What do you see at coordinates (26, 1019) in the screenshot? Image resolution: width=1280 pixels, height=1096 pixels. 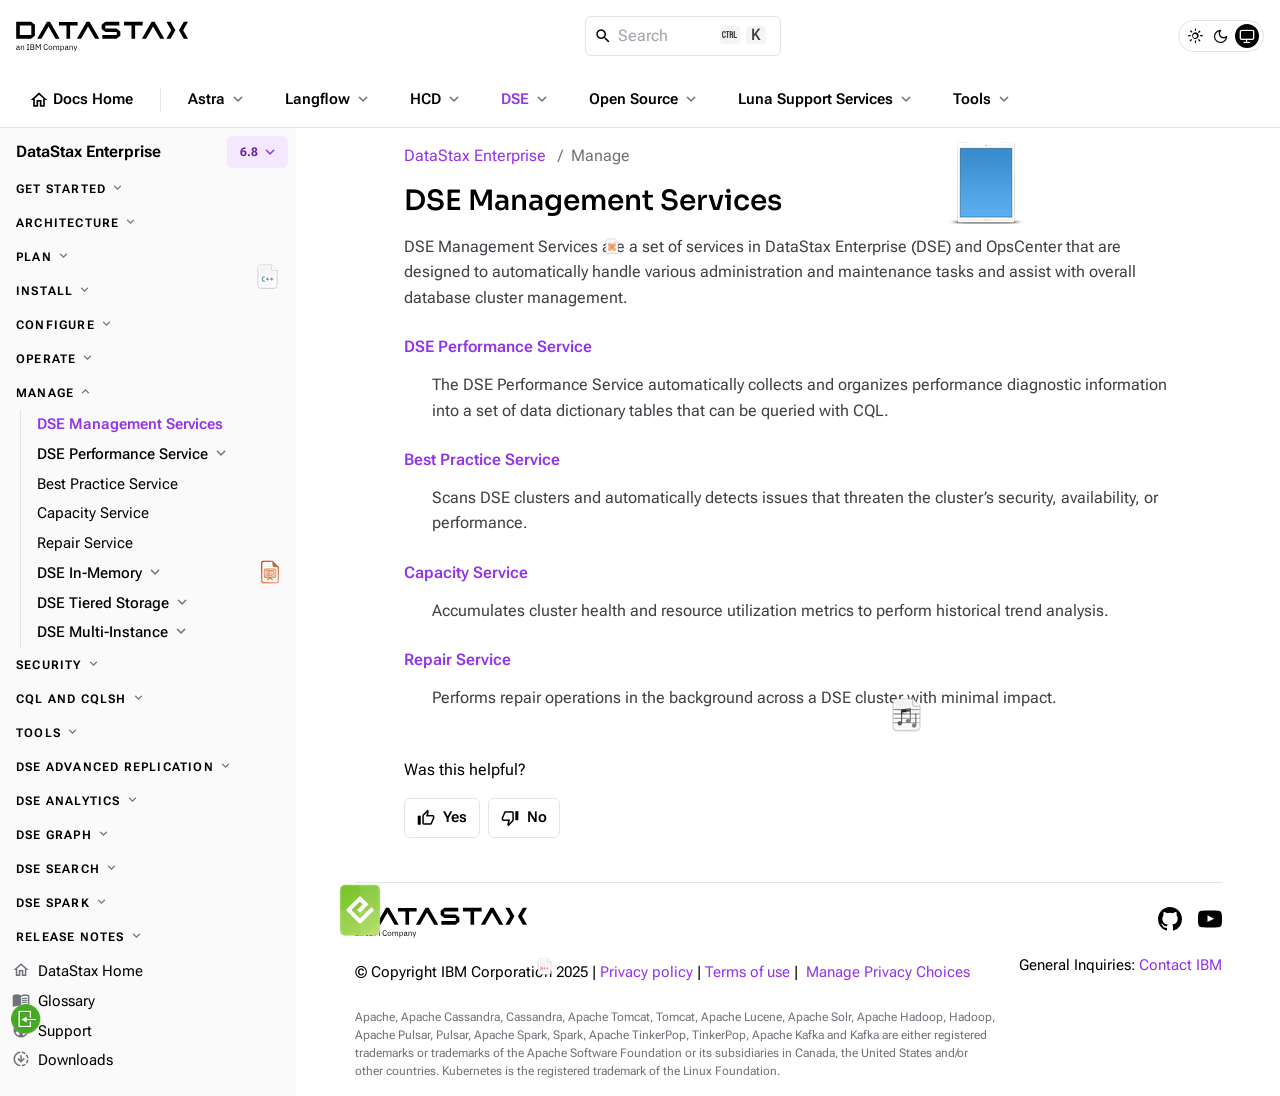 I see `log out of your account` at bounding box center [26, 1019].